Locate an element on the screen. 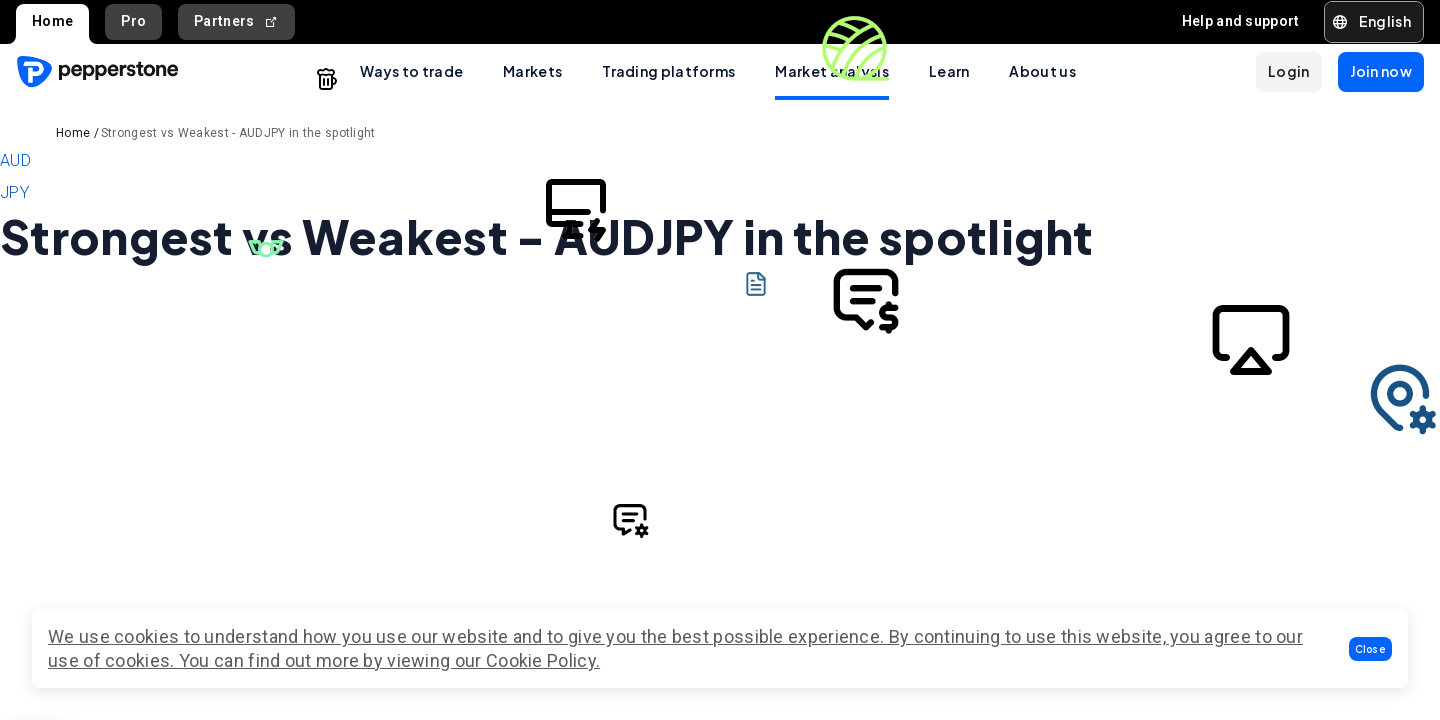 The image size is (1440, 720). access location settings is located at coordinates (1400, 397).